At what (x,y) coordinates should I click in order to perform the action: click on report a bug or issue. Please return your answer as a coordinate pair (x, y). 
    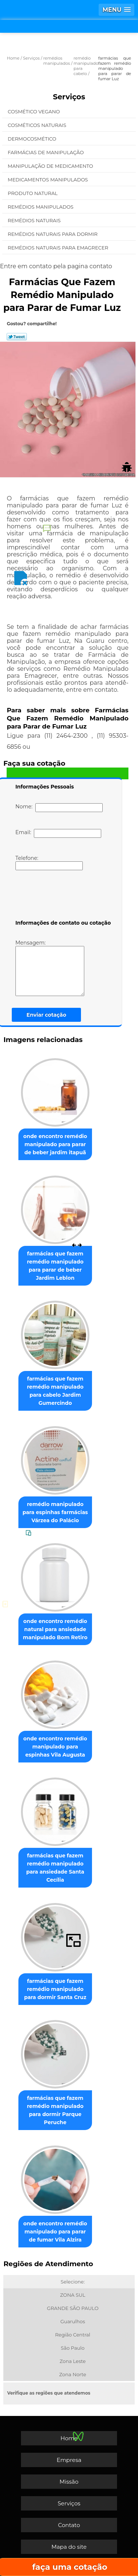
    Looking at the image, I should click on (127, 467).